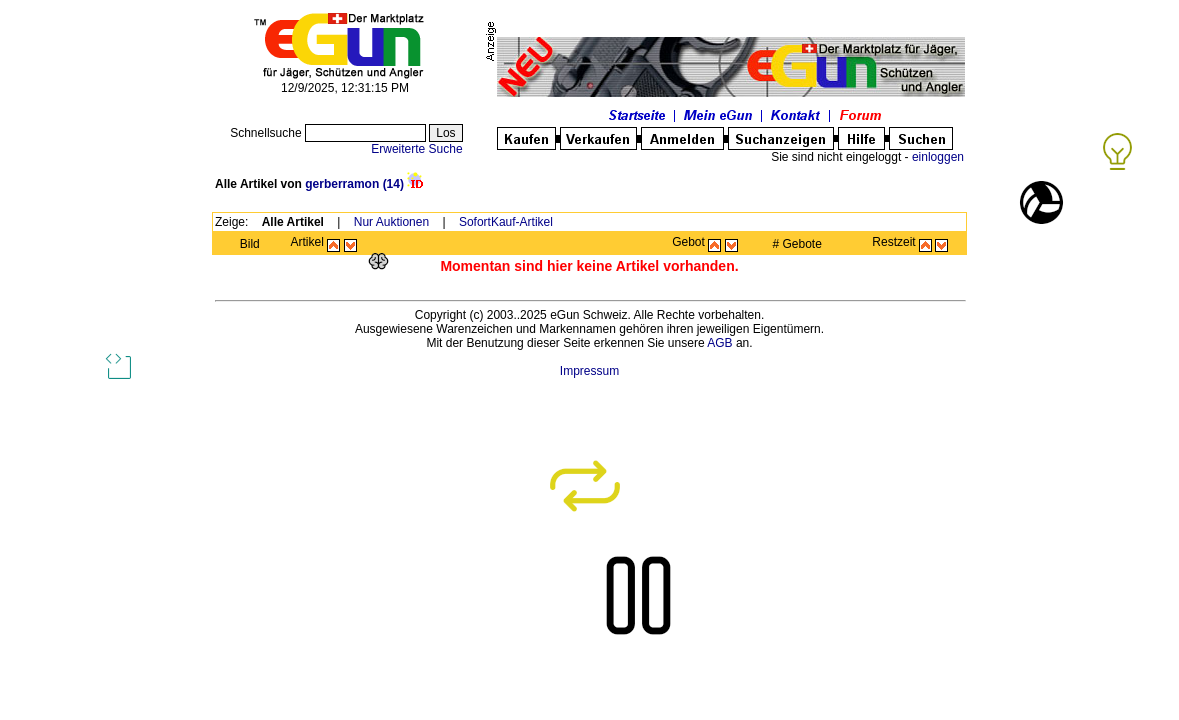 The height and width of the screenshot is (720, 1179). Describe the element at coordinates (638, 595) in the screenshot. I see `stretch or resize content vertically` at that location.